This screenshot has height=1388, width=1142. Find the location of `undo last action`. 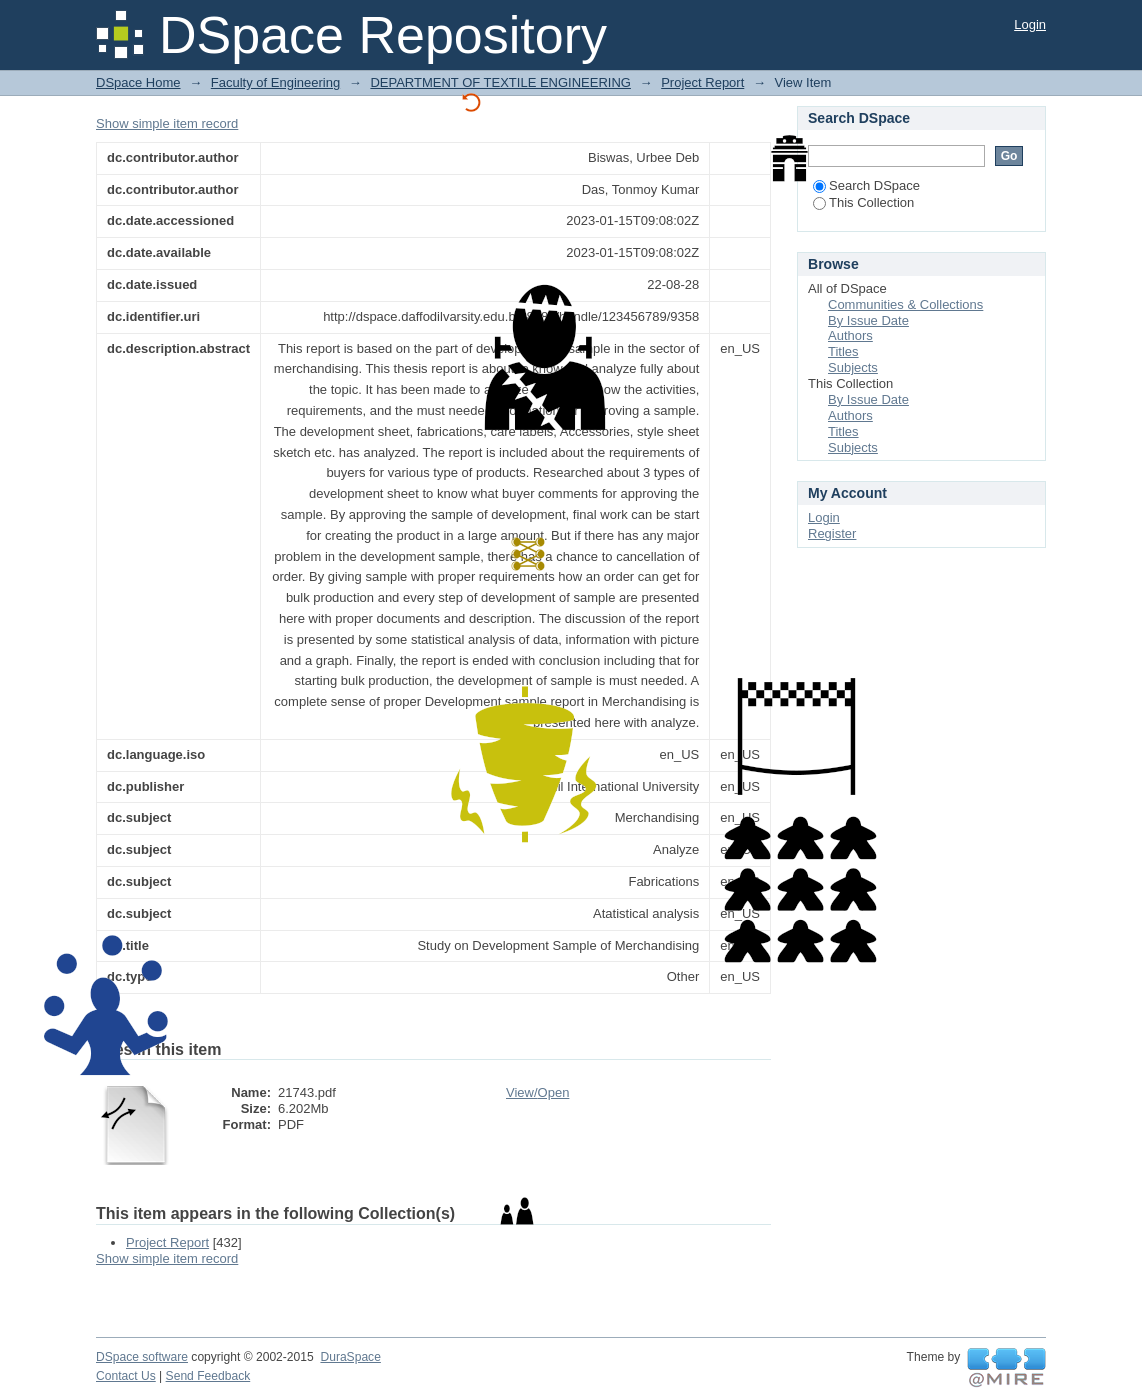

undo last action is located at coordinates (471, 102).